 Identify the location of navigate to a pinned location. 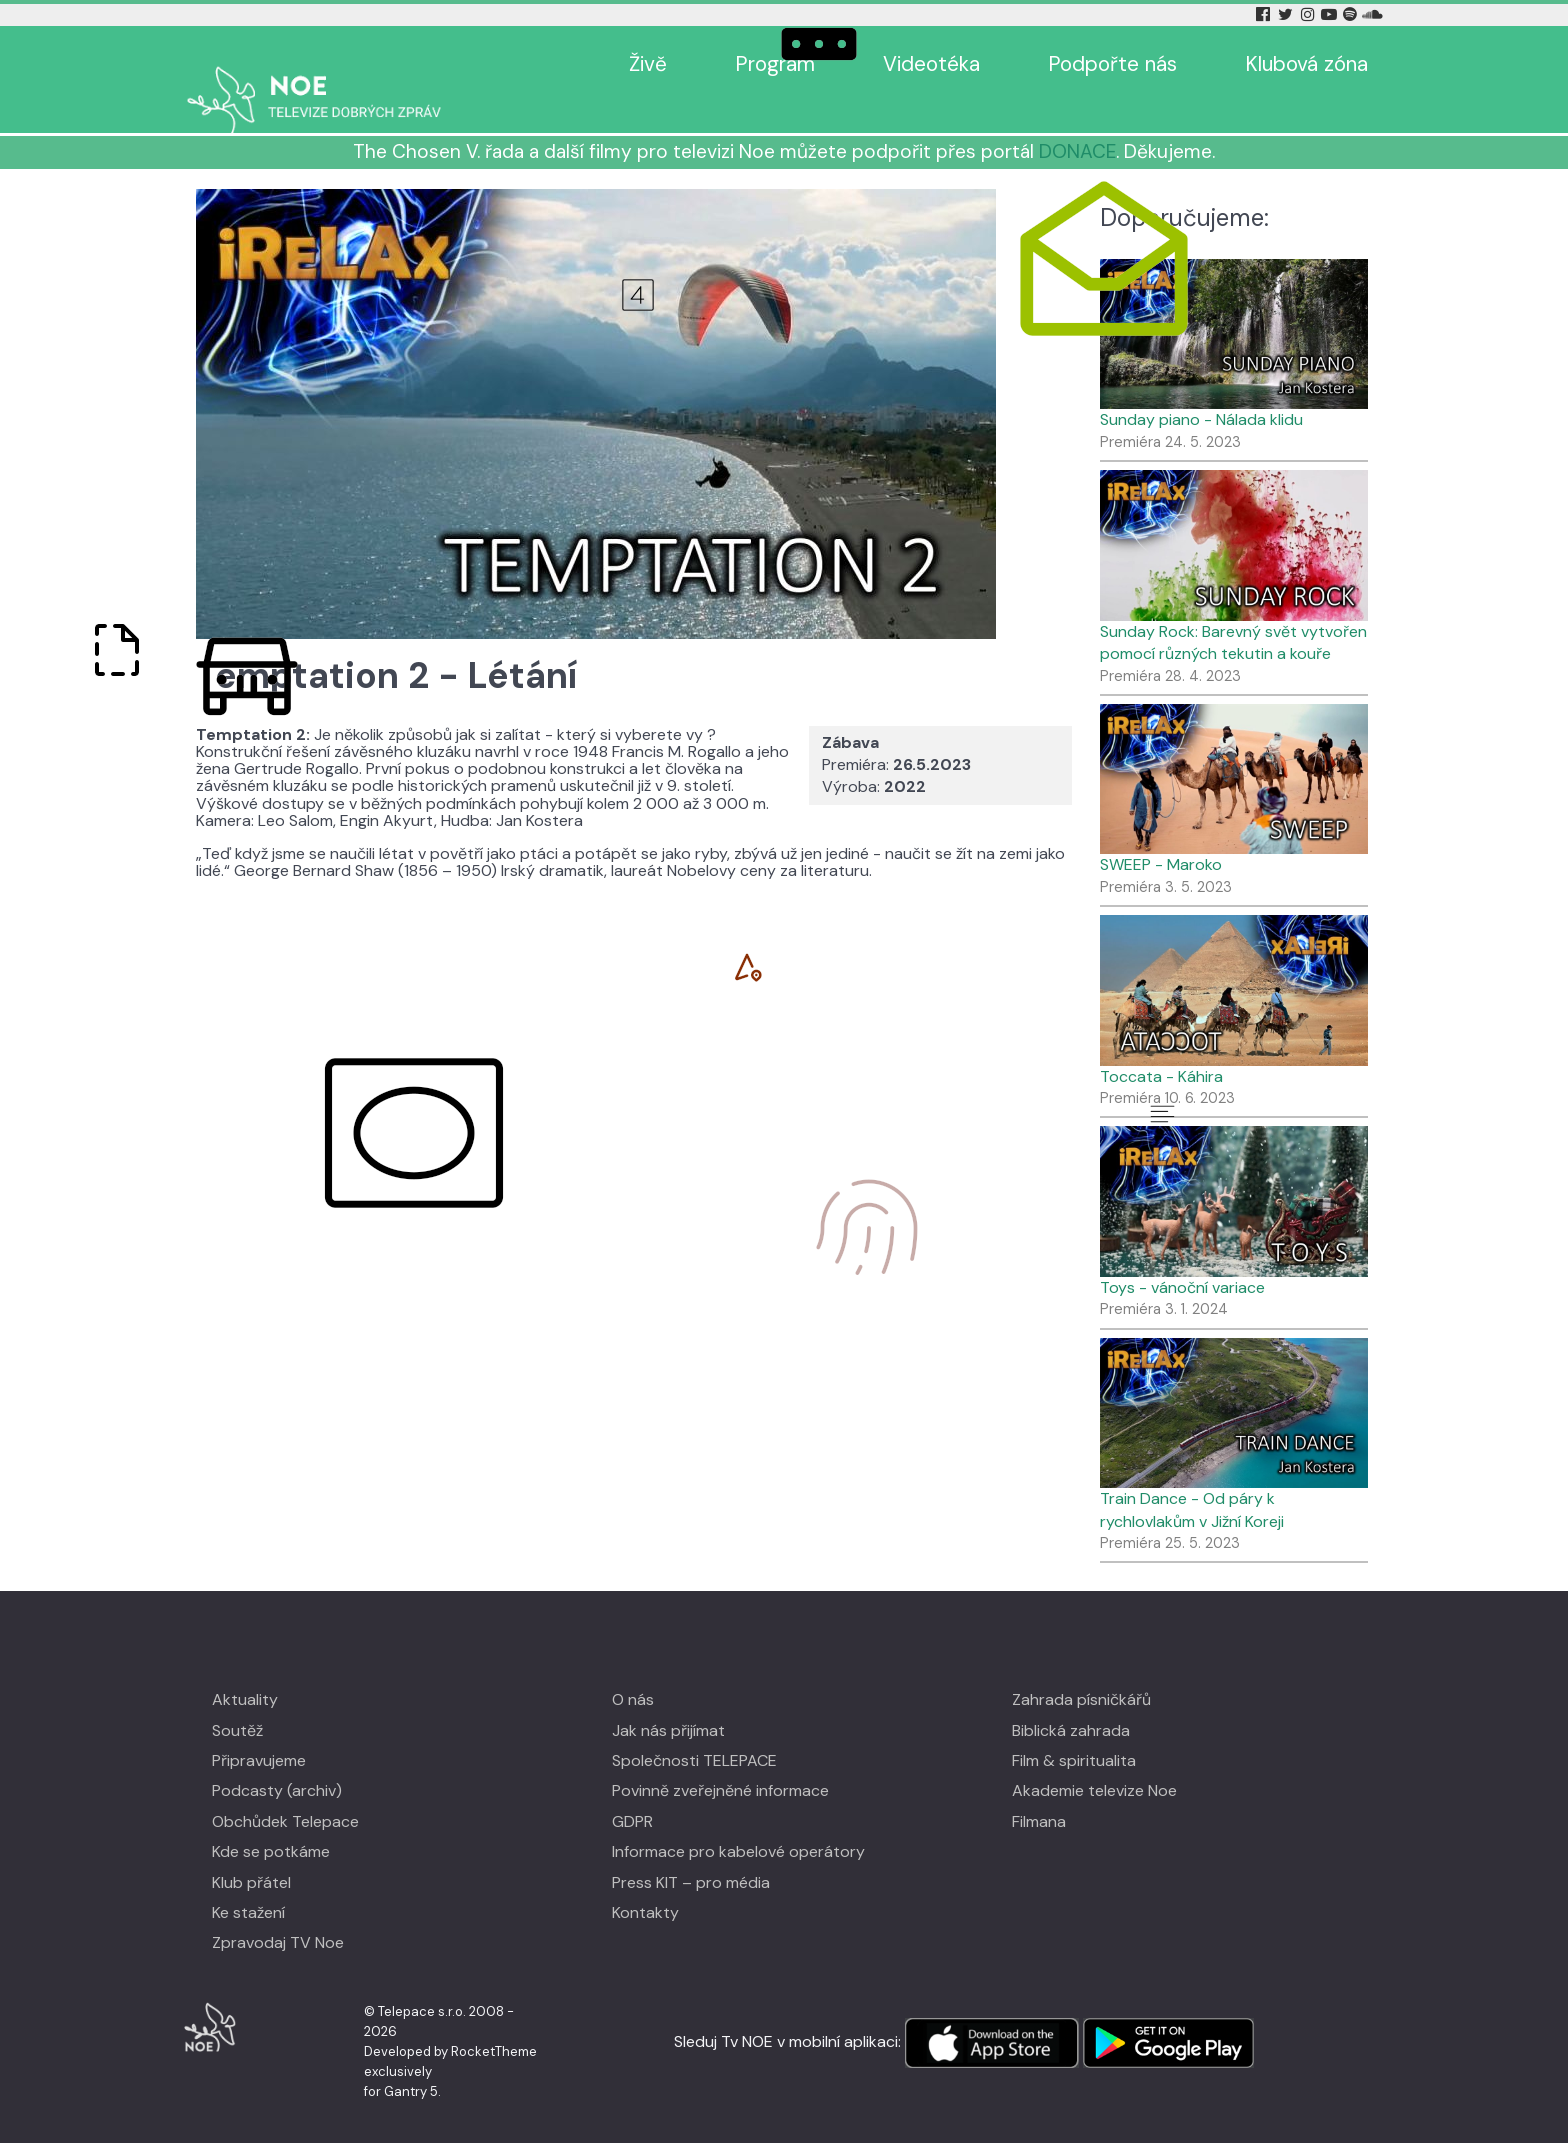
(747, 967).